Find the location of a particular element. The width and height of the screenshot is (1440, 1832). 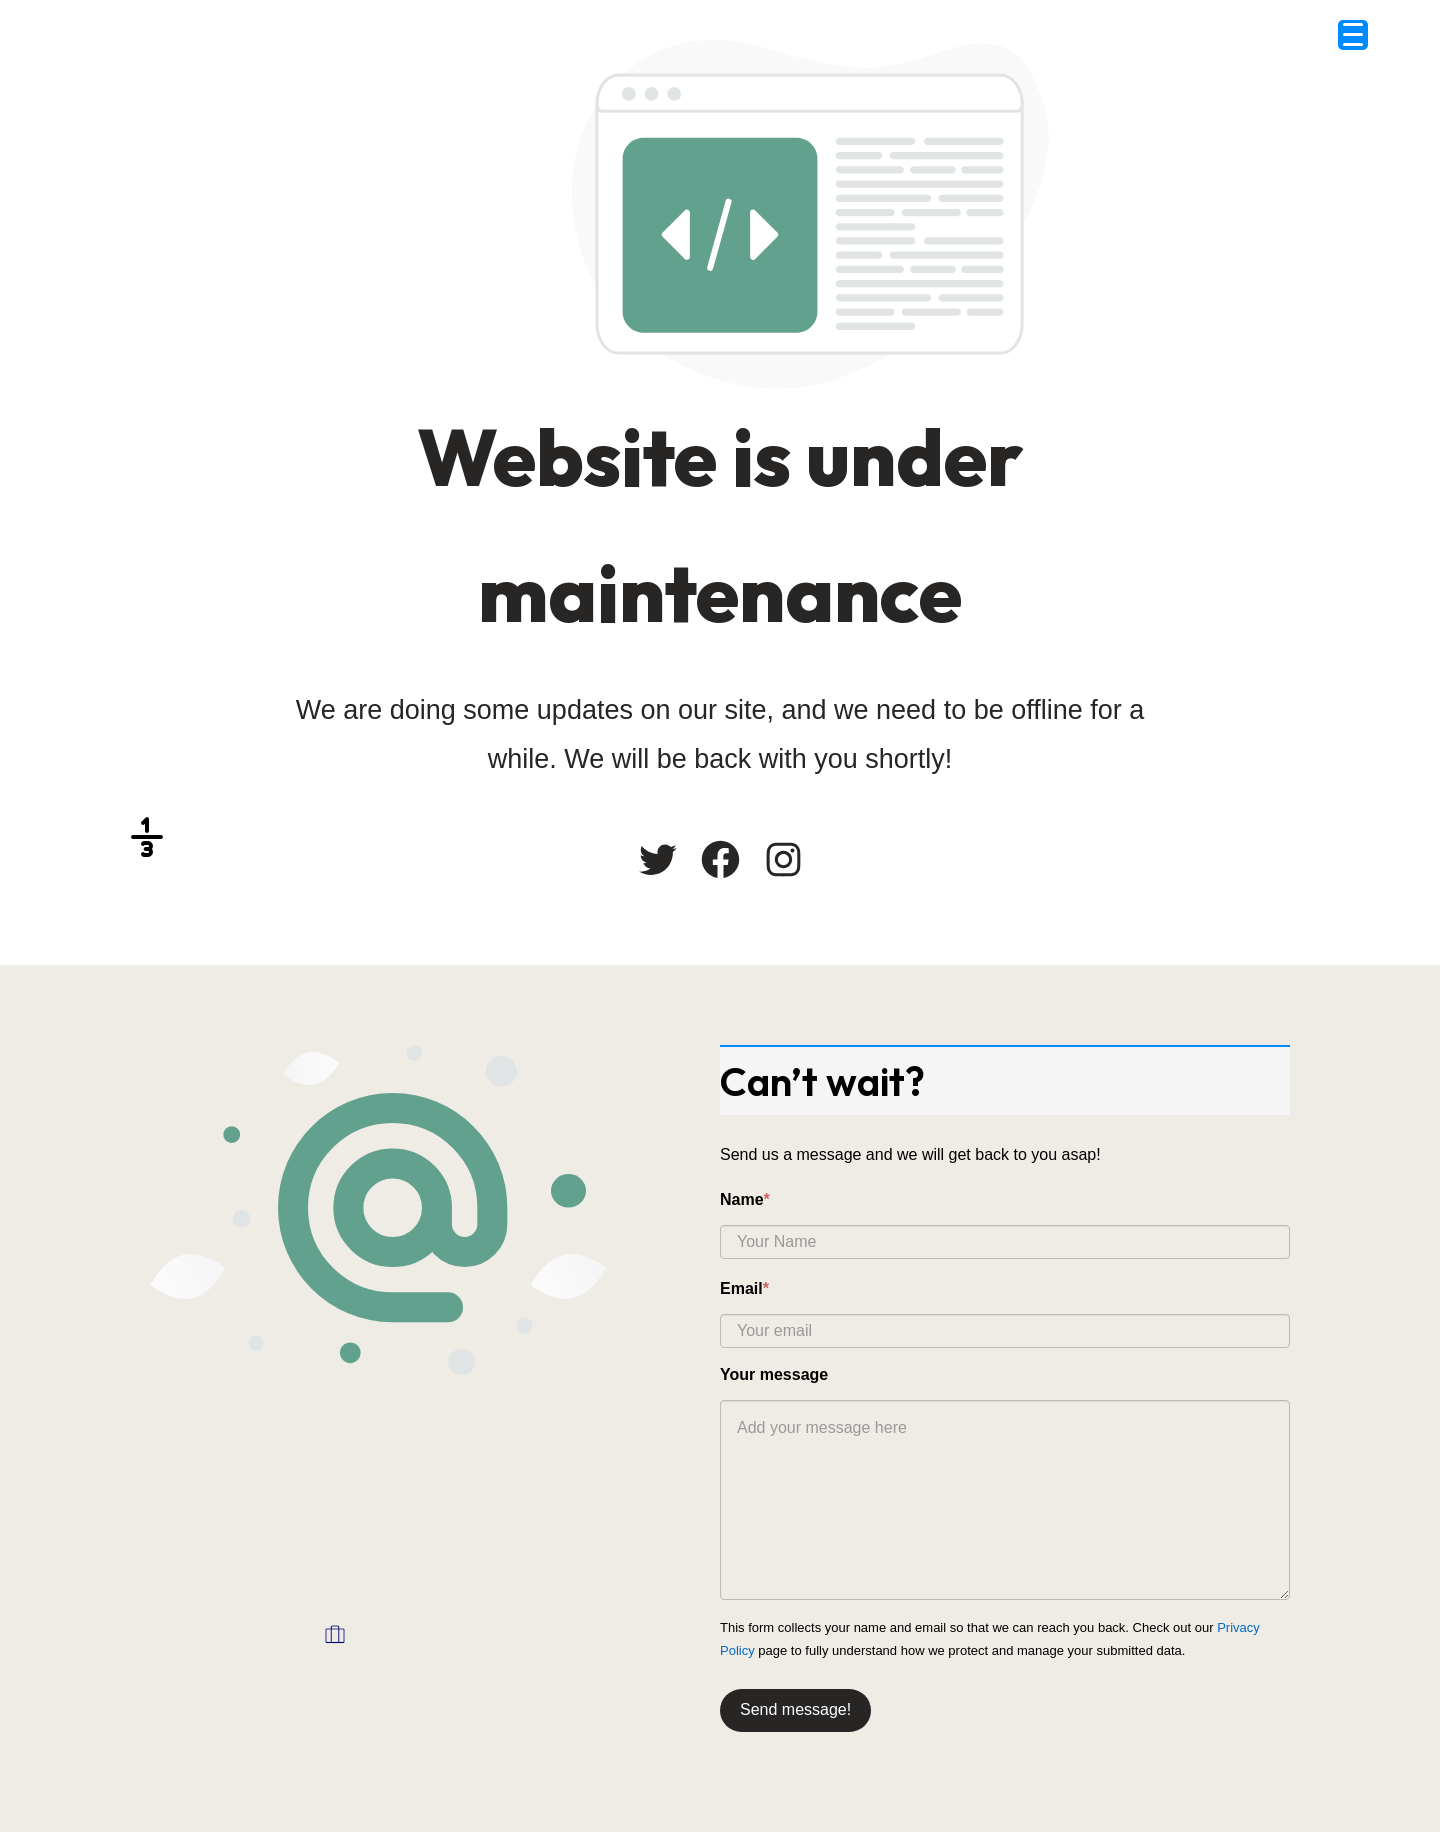

access travel or trip details is located at coordinates (335, 1635).